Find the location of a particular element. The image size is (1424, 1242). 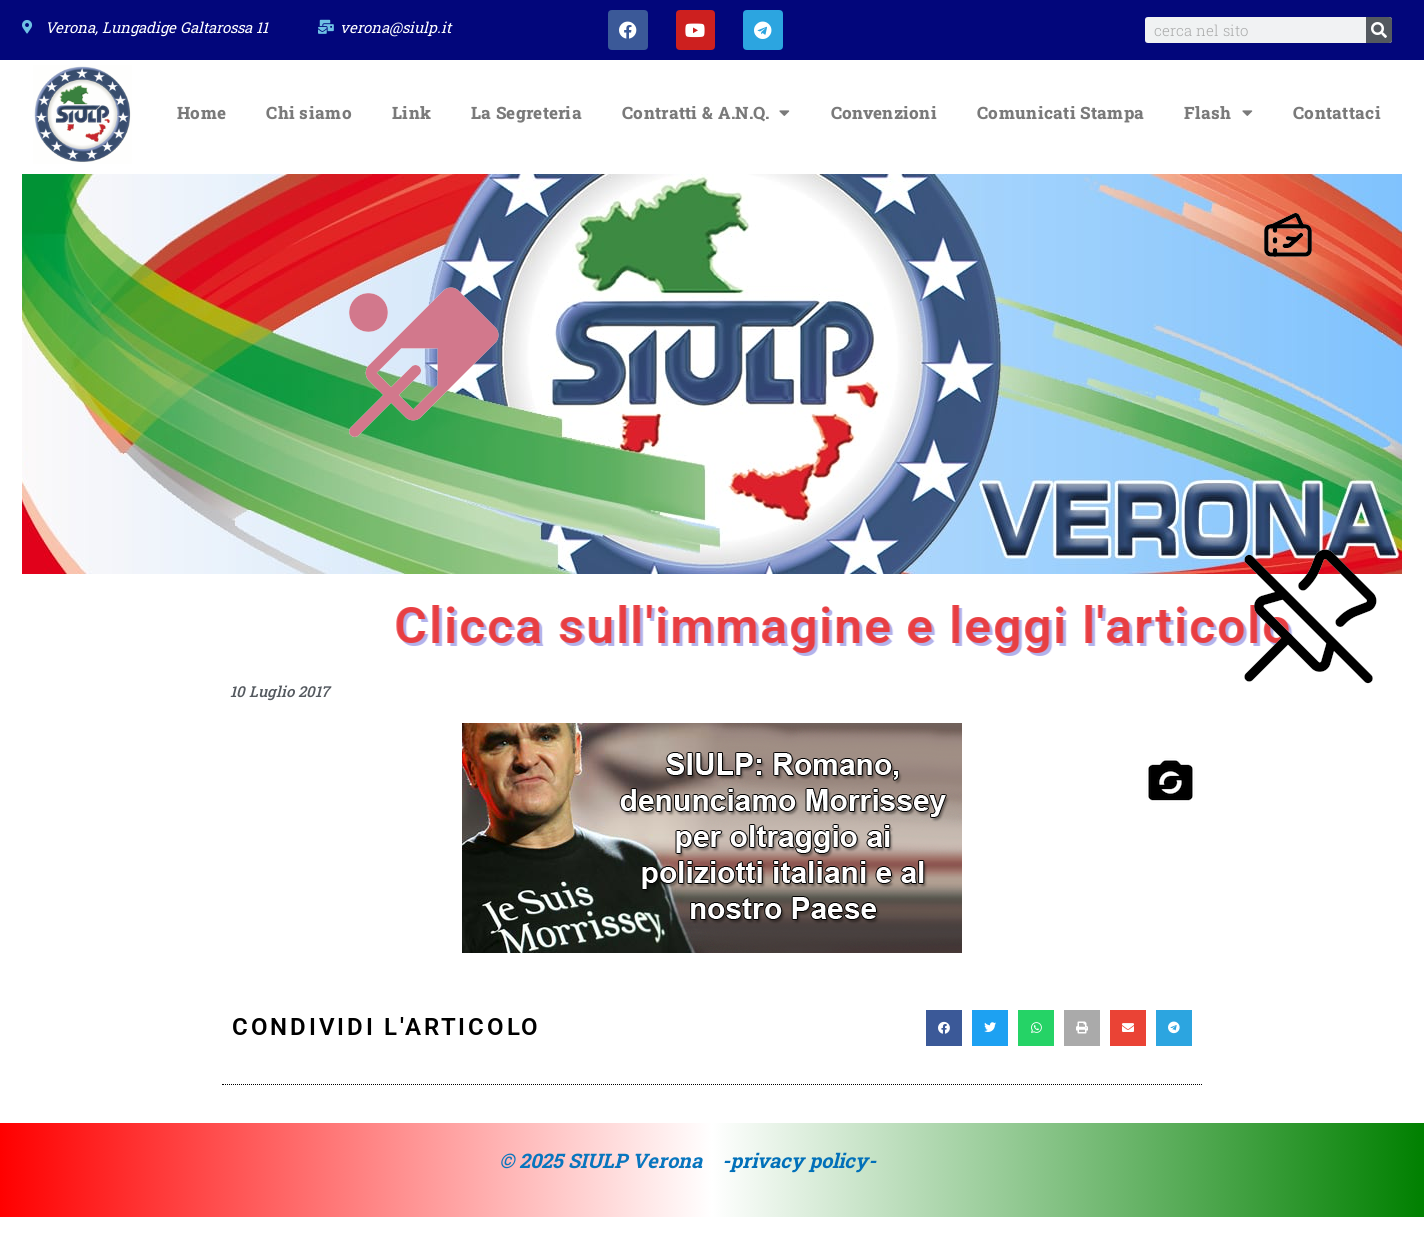

unpin an item from your saved collection is located at coordinates (1307, 619).